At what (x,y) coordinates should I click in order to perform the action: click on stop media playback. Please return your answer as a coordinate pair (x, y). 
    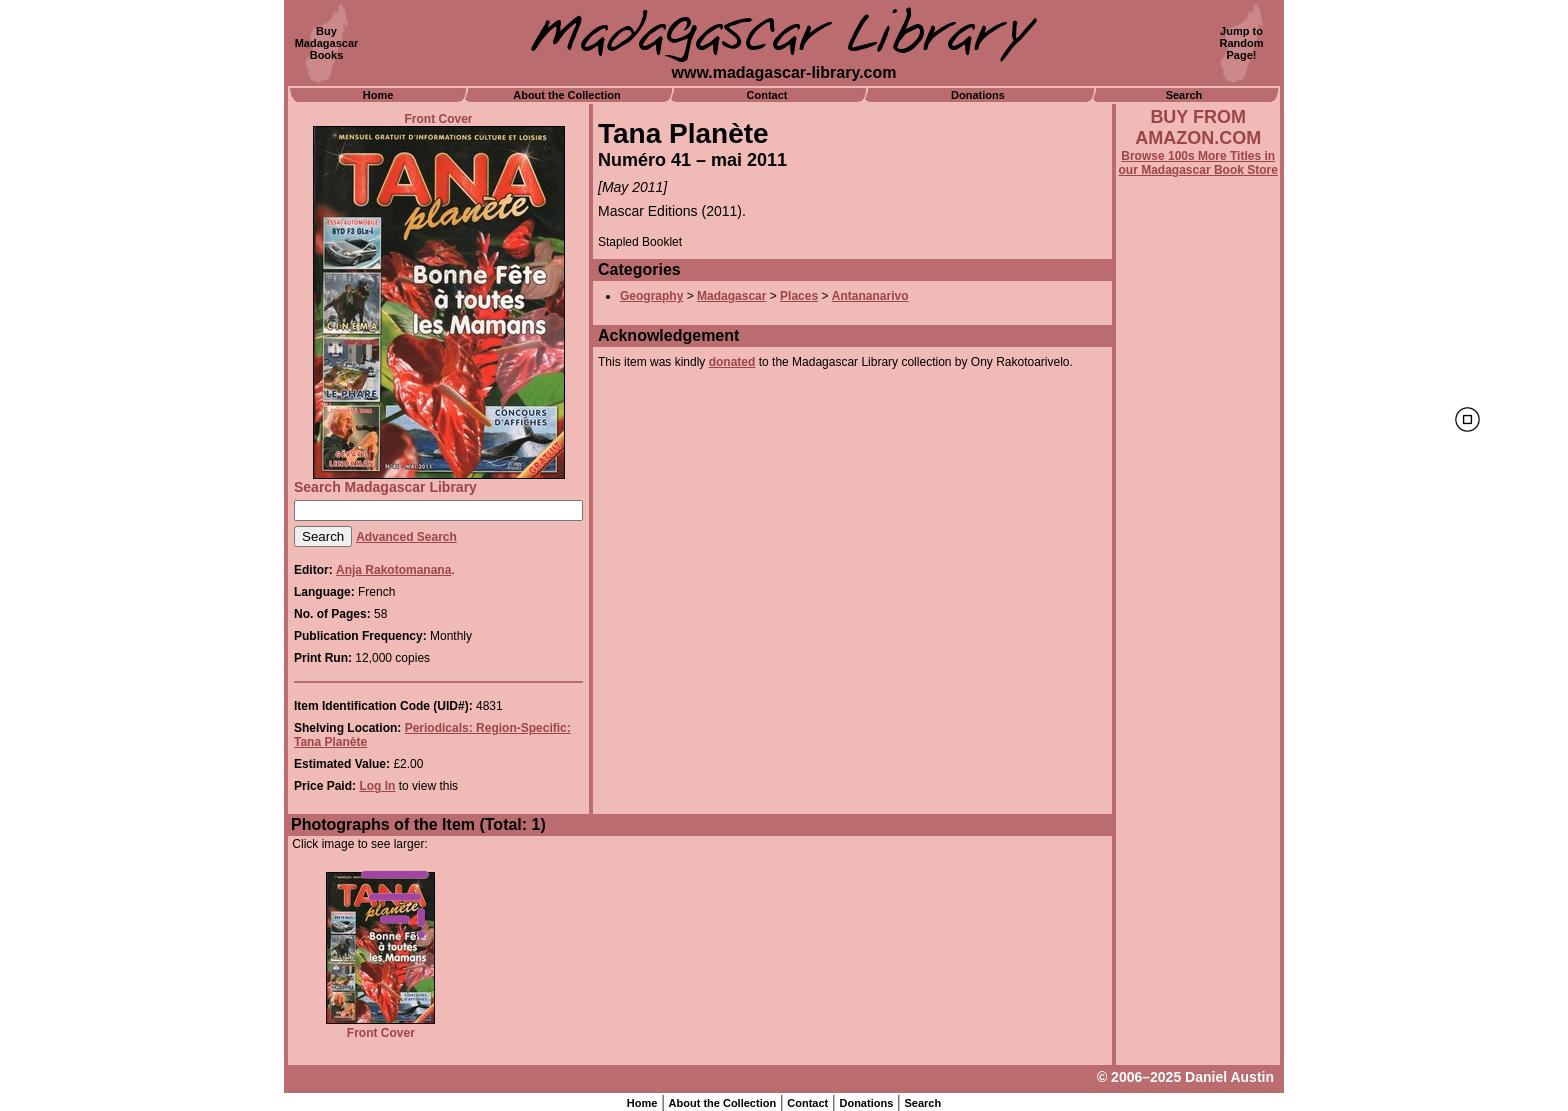
    Looking at the image, I should click on (1467, 419).